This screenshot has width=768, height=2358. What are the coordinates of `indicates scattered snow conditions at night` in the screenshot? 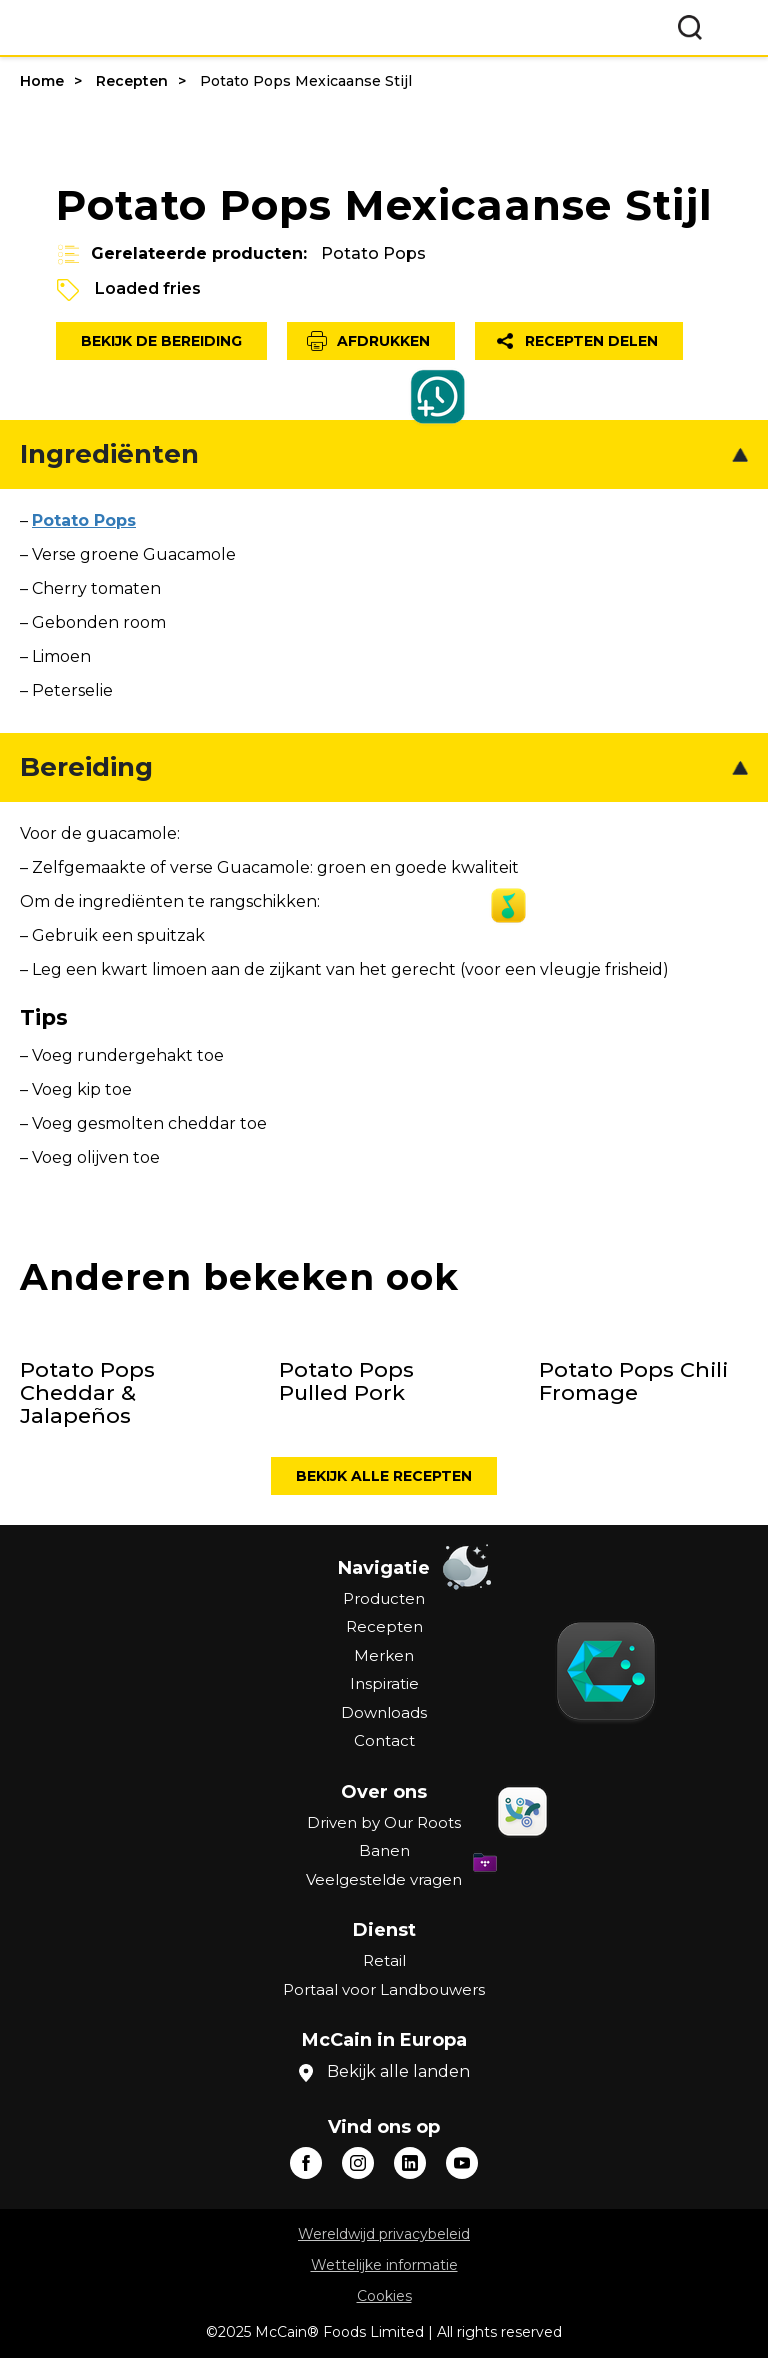 It's located at (467, 1567).